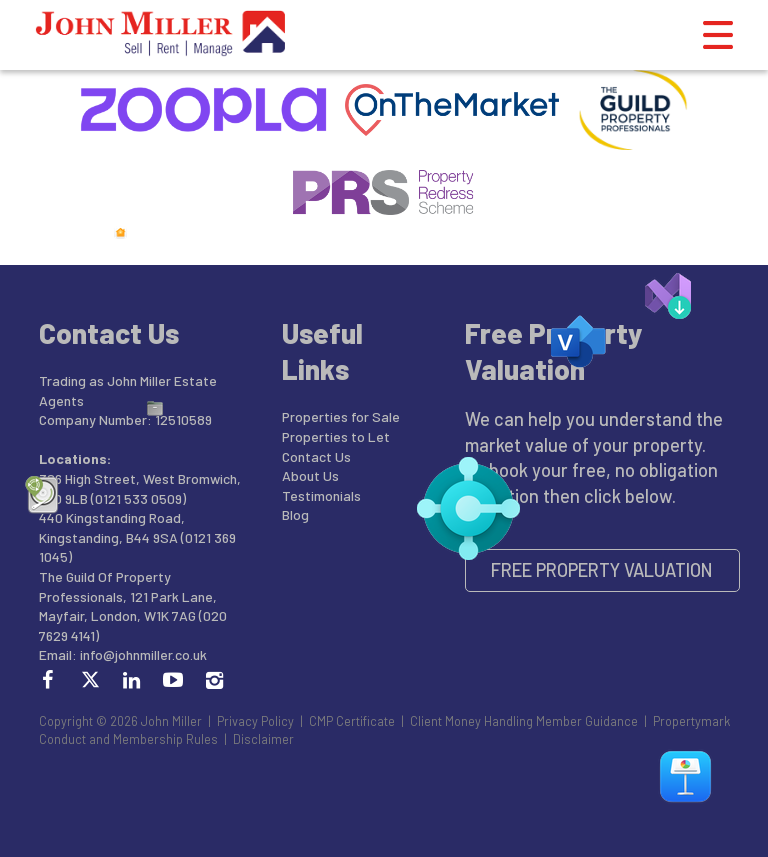  I want to click on open visual studio installer, so click(668, 296).